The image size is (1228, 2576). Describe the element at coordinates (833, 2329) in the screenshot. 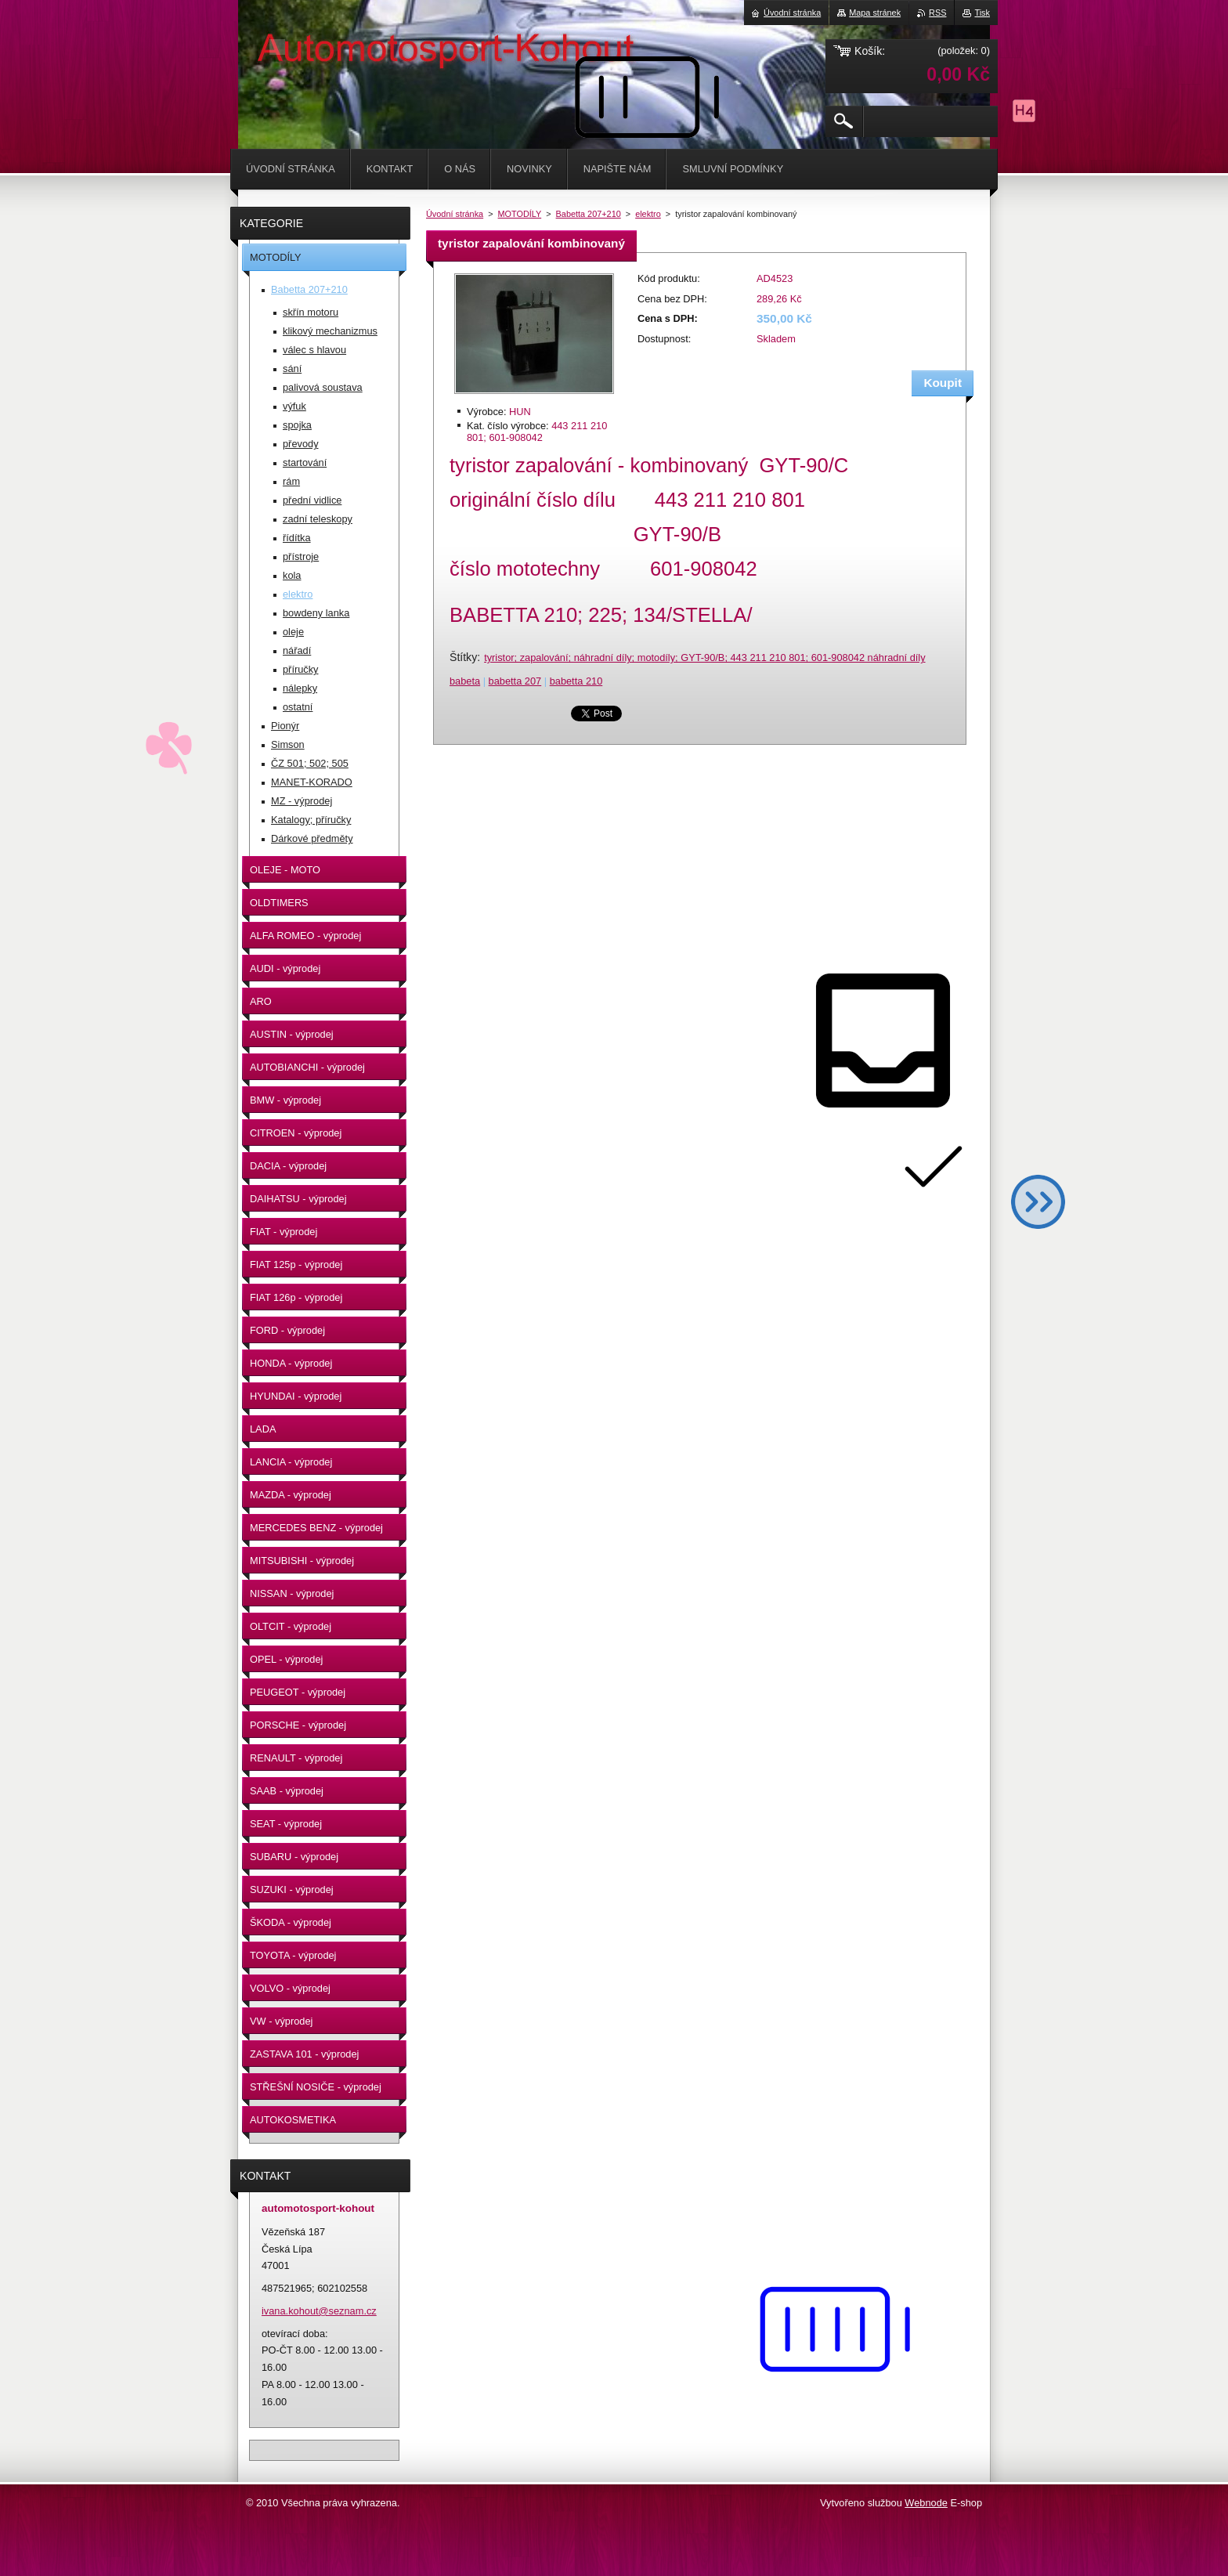

I see `indicates battery is fully charged` at that location.